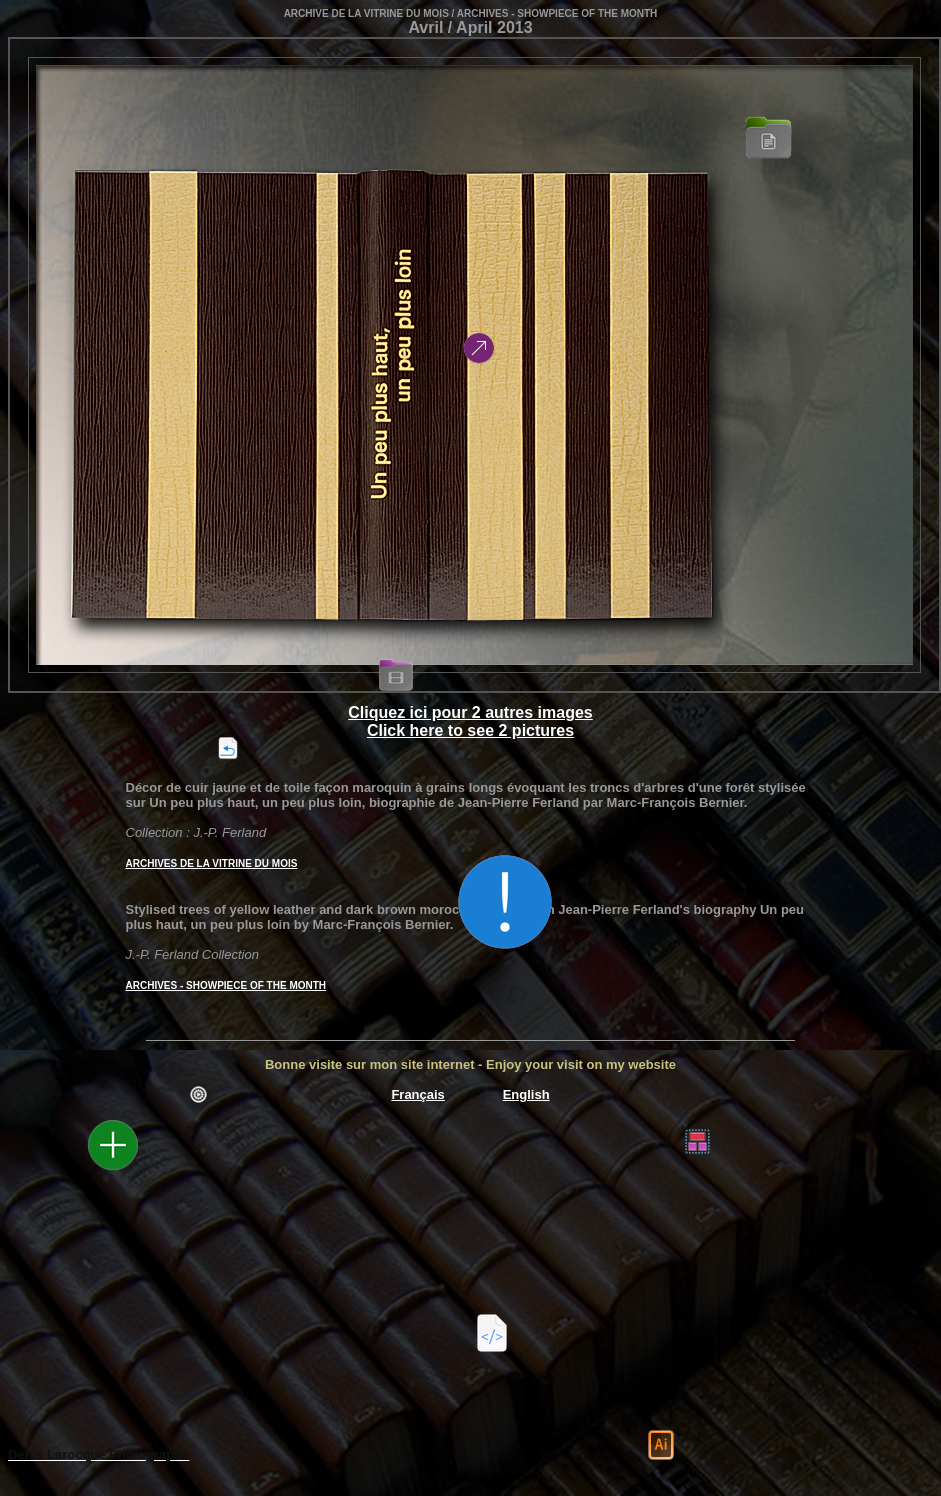 This screenshot has height=1496, width=941. I want to click on mark an email as important, so click(505, 902).